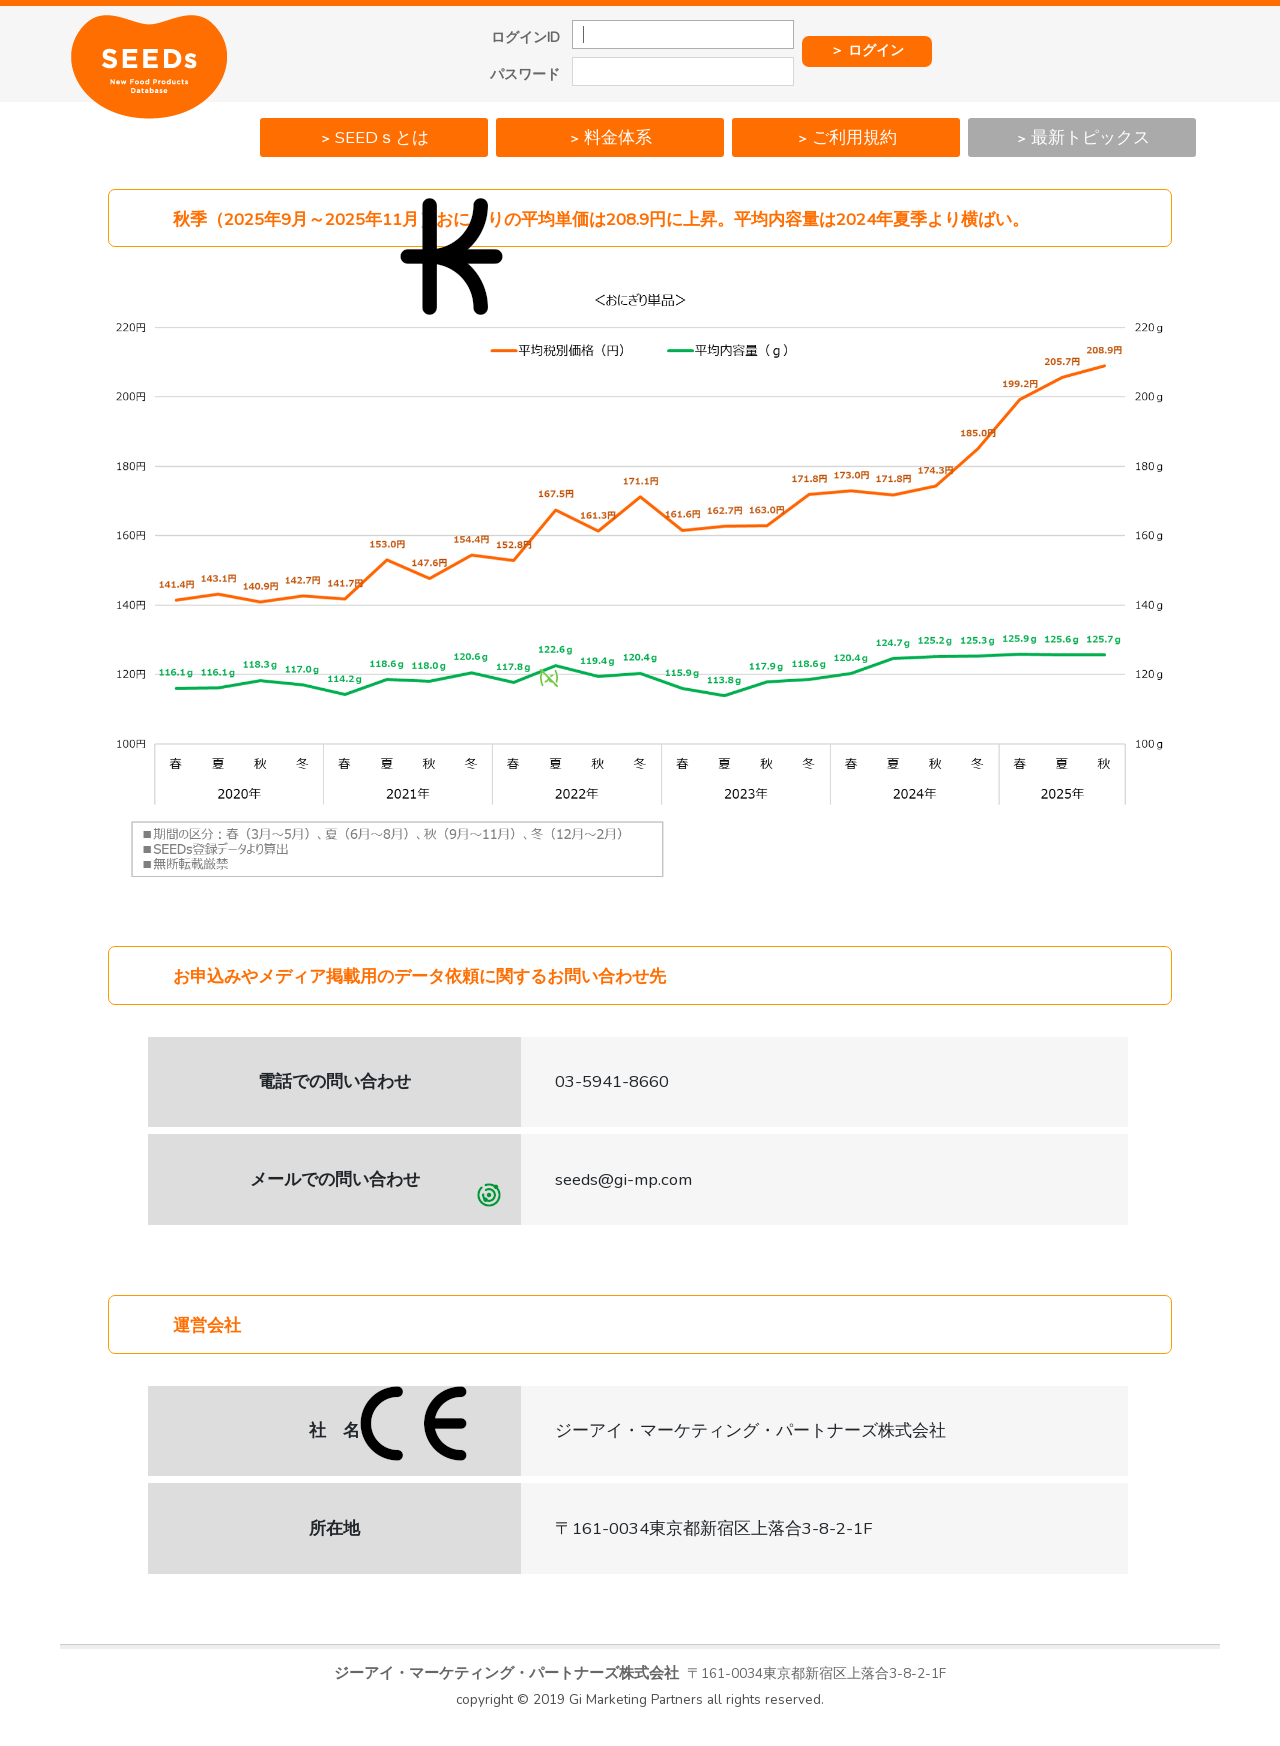 This screenshot has width=1280, height=1746. I want to click on disable variable or dynamic content, so click(549, 678).